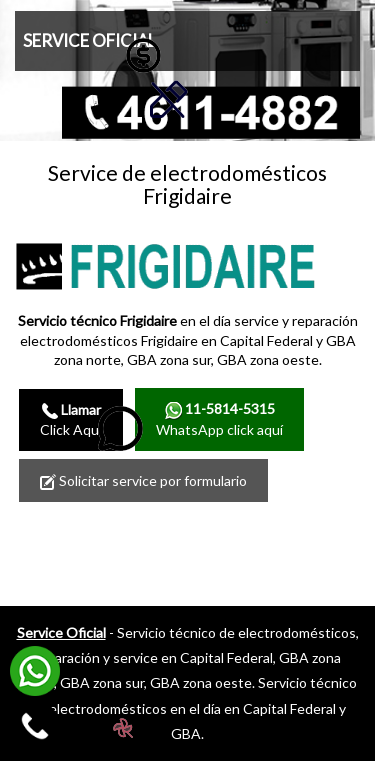  Describe the element at coordinates (143, 55) in the screenshot. I see `view account balance or financial summary` at that location.